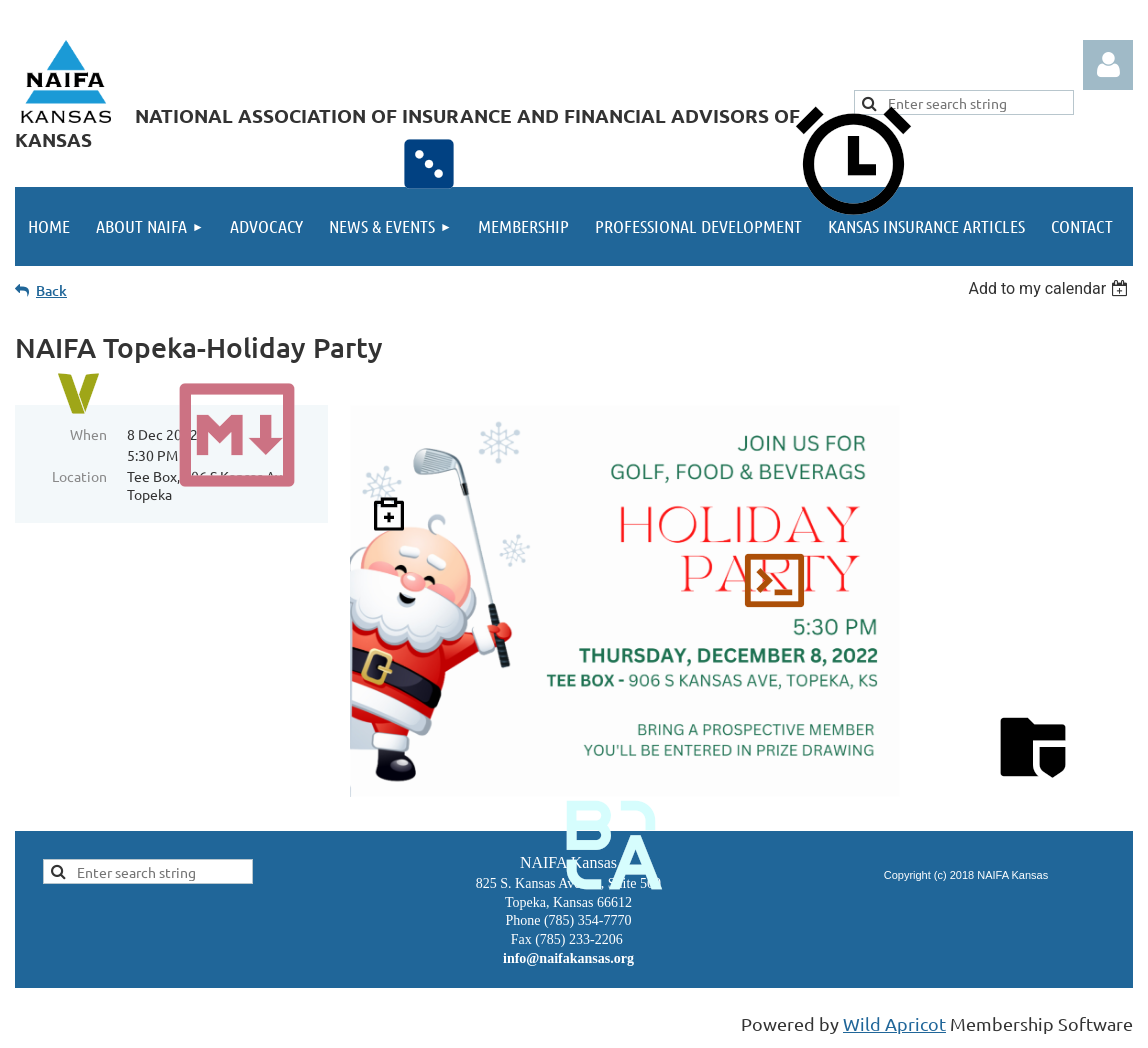 The width and height of the screenshot is (1148, 1048). I want to click on switch between languages or translation mode, so click(611, 845).